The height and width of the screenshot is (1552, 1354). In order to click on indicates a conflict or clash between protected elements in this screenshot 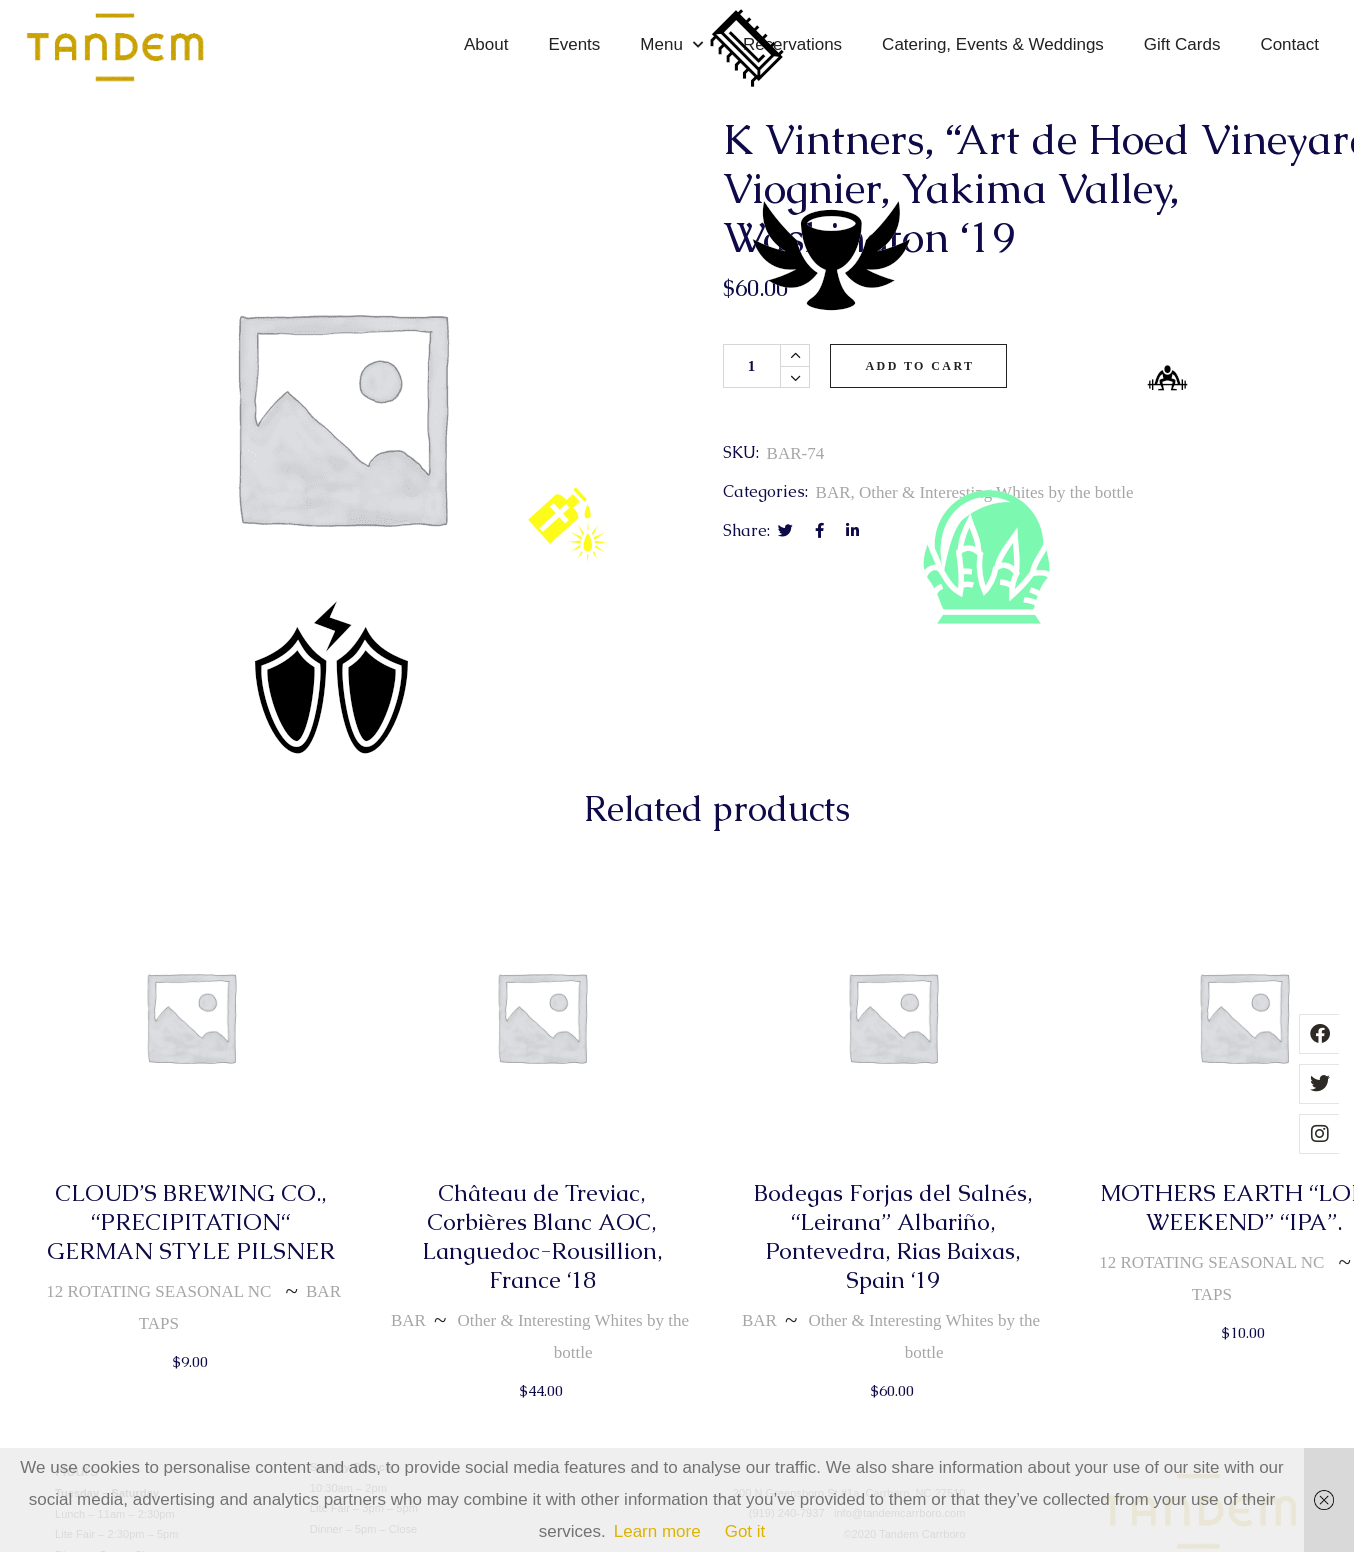, I will do `click(331, 677)`.